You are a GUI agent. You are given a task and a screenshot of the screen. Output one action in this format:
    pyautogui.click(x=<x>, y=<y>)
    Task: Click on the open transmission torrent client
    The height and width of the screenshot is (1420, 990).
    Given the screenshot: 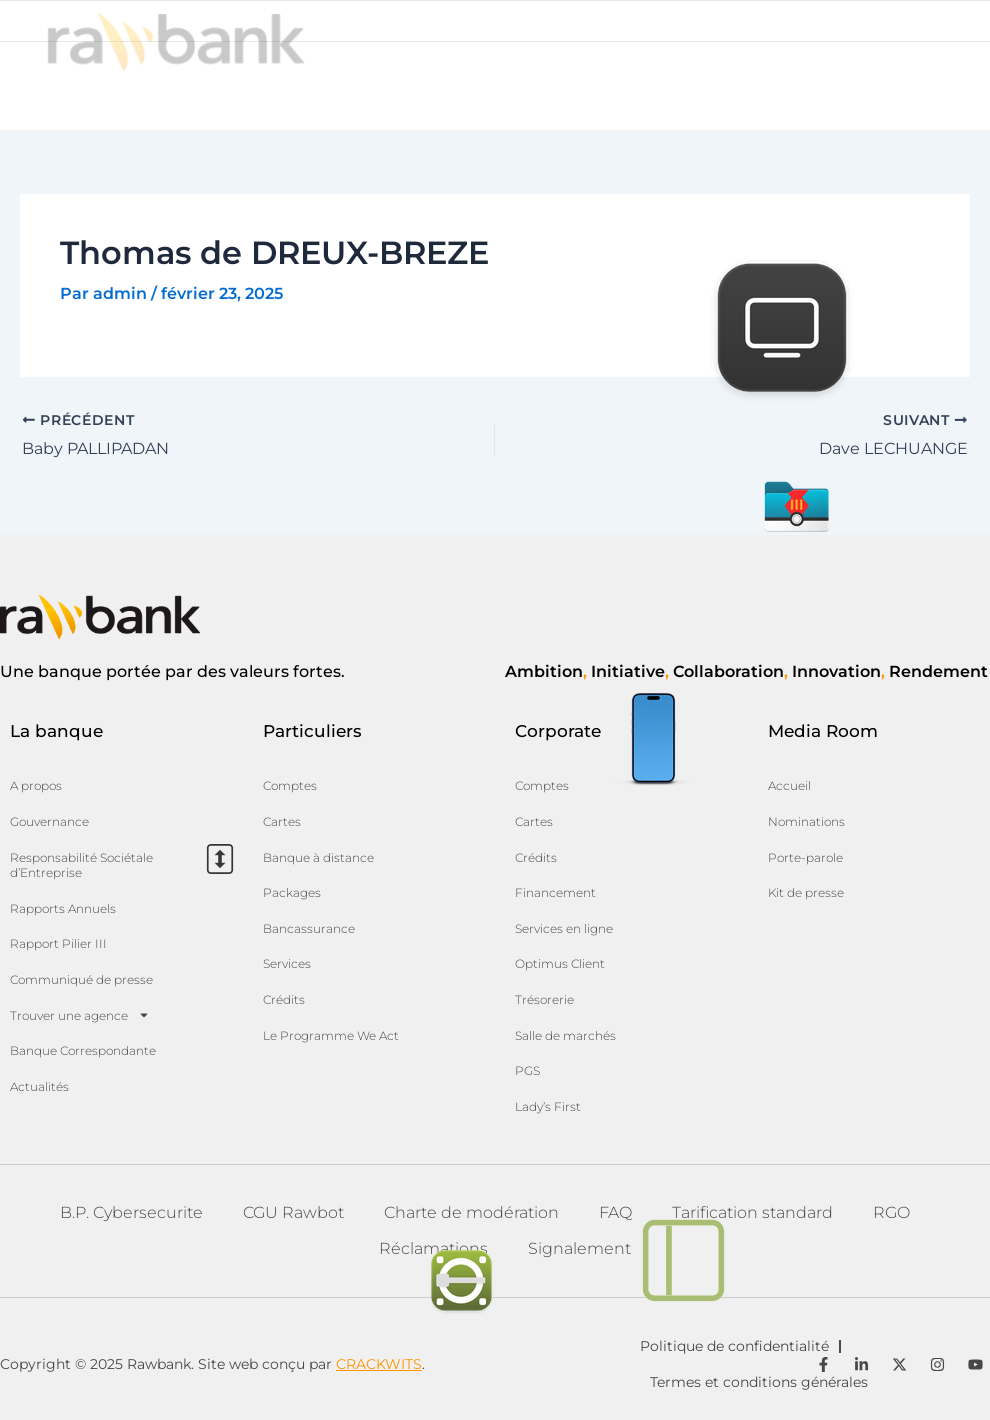 What is the action you would take?
    pyautogui.click(x=220, y=859)
    